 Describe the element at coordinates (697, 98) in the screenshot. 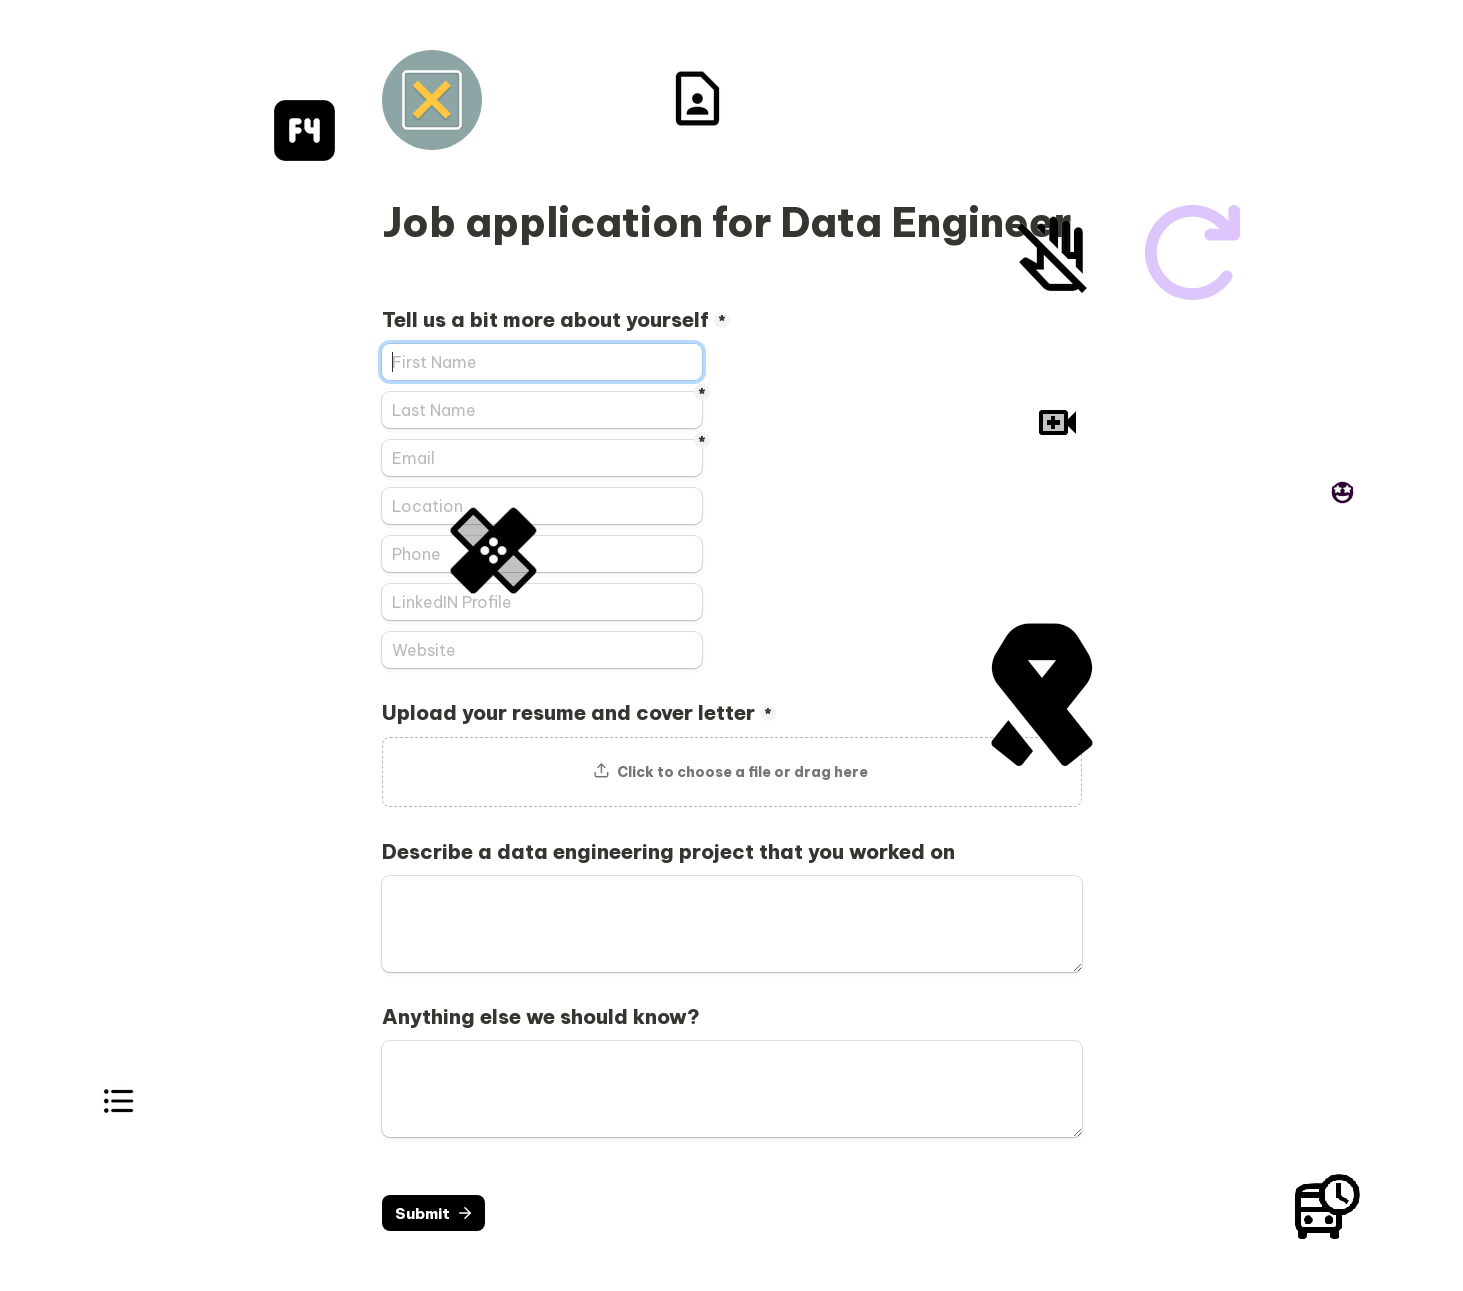

I see `view contact details` at that location.